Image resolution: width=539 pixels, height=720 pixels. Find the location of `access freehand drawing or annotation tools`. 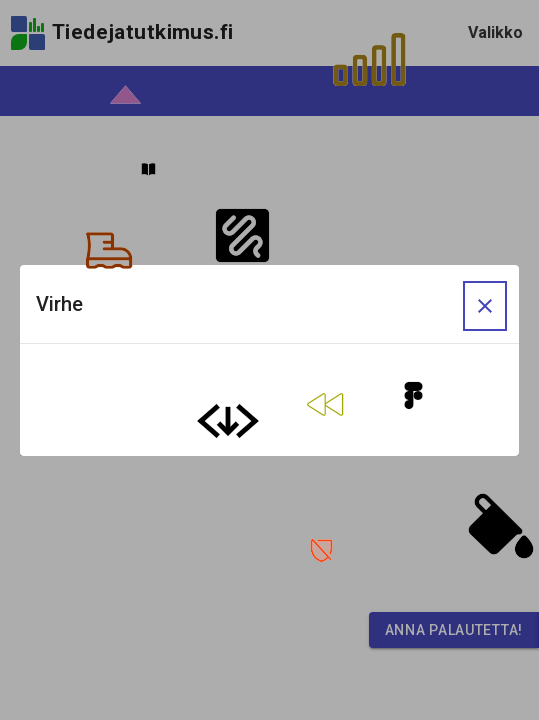

access freehand drawing or annotation tools is located at coordinates (242, 235).